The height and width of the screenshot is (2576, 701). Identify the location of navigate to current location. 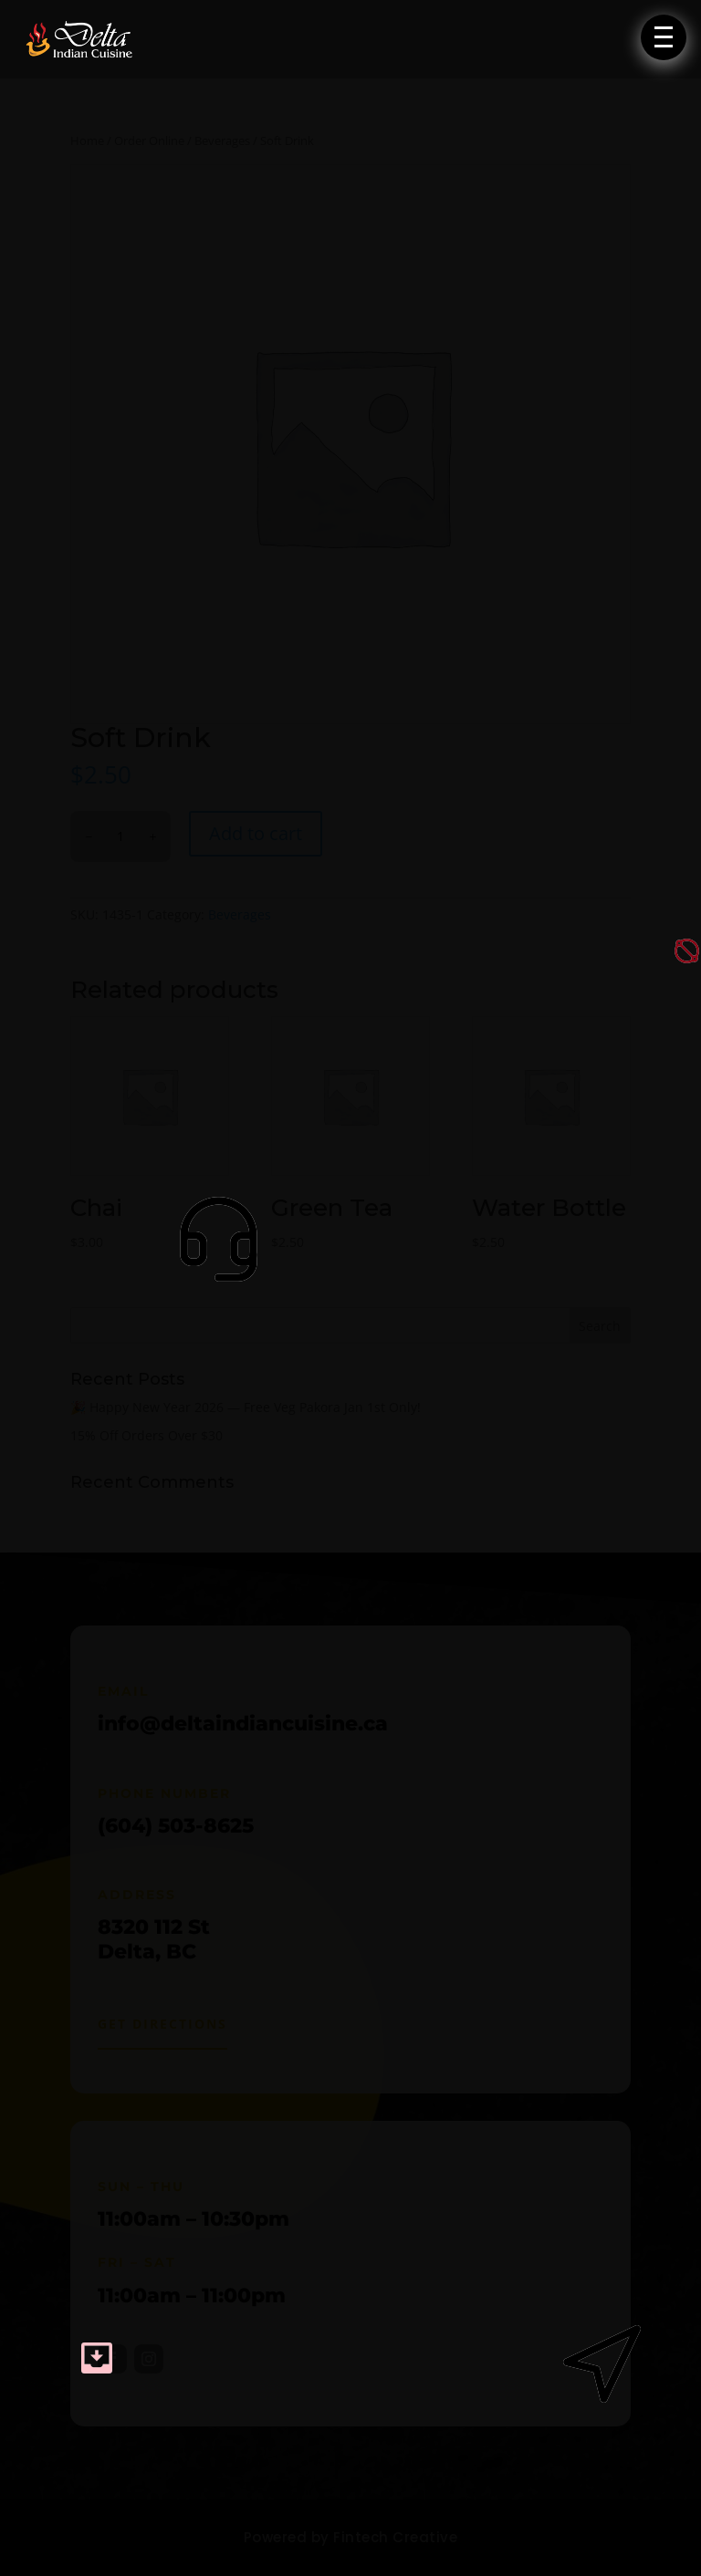
(600, 2365).